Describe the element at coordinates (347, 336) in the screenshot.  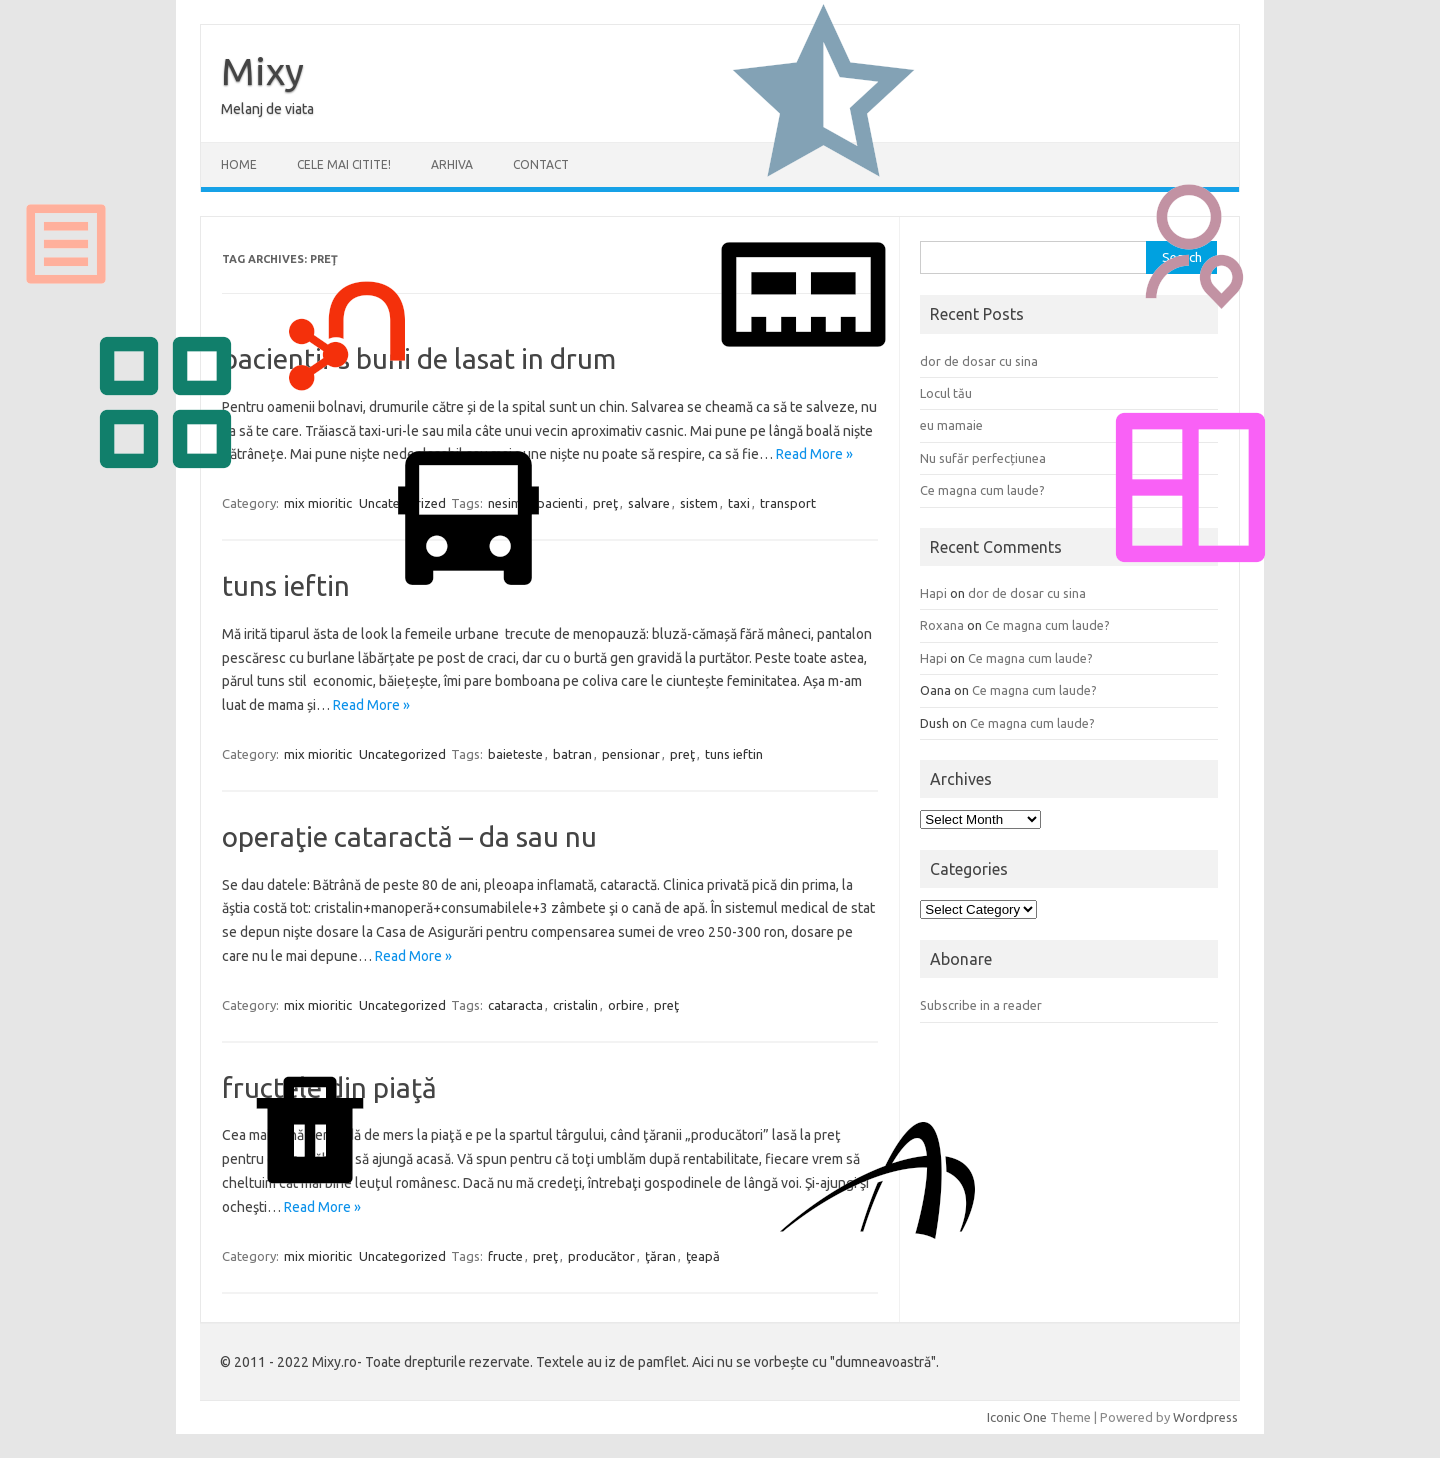
I see `neo4j graph database logo` at that location.